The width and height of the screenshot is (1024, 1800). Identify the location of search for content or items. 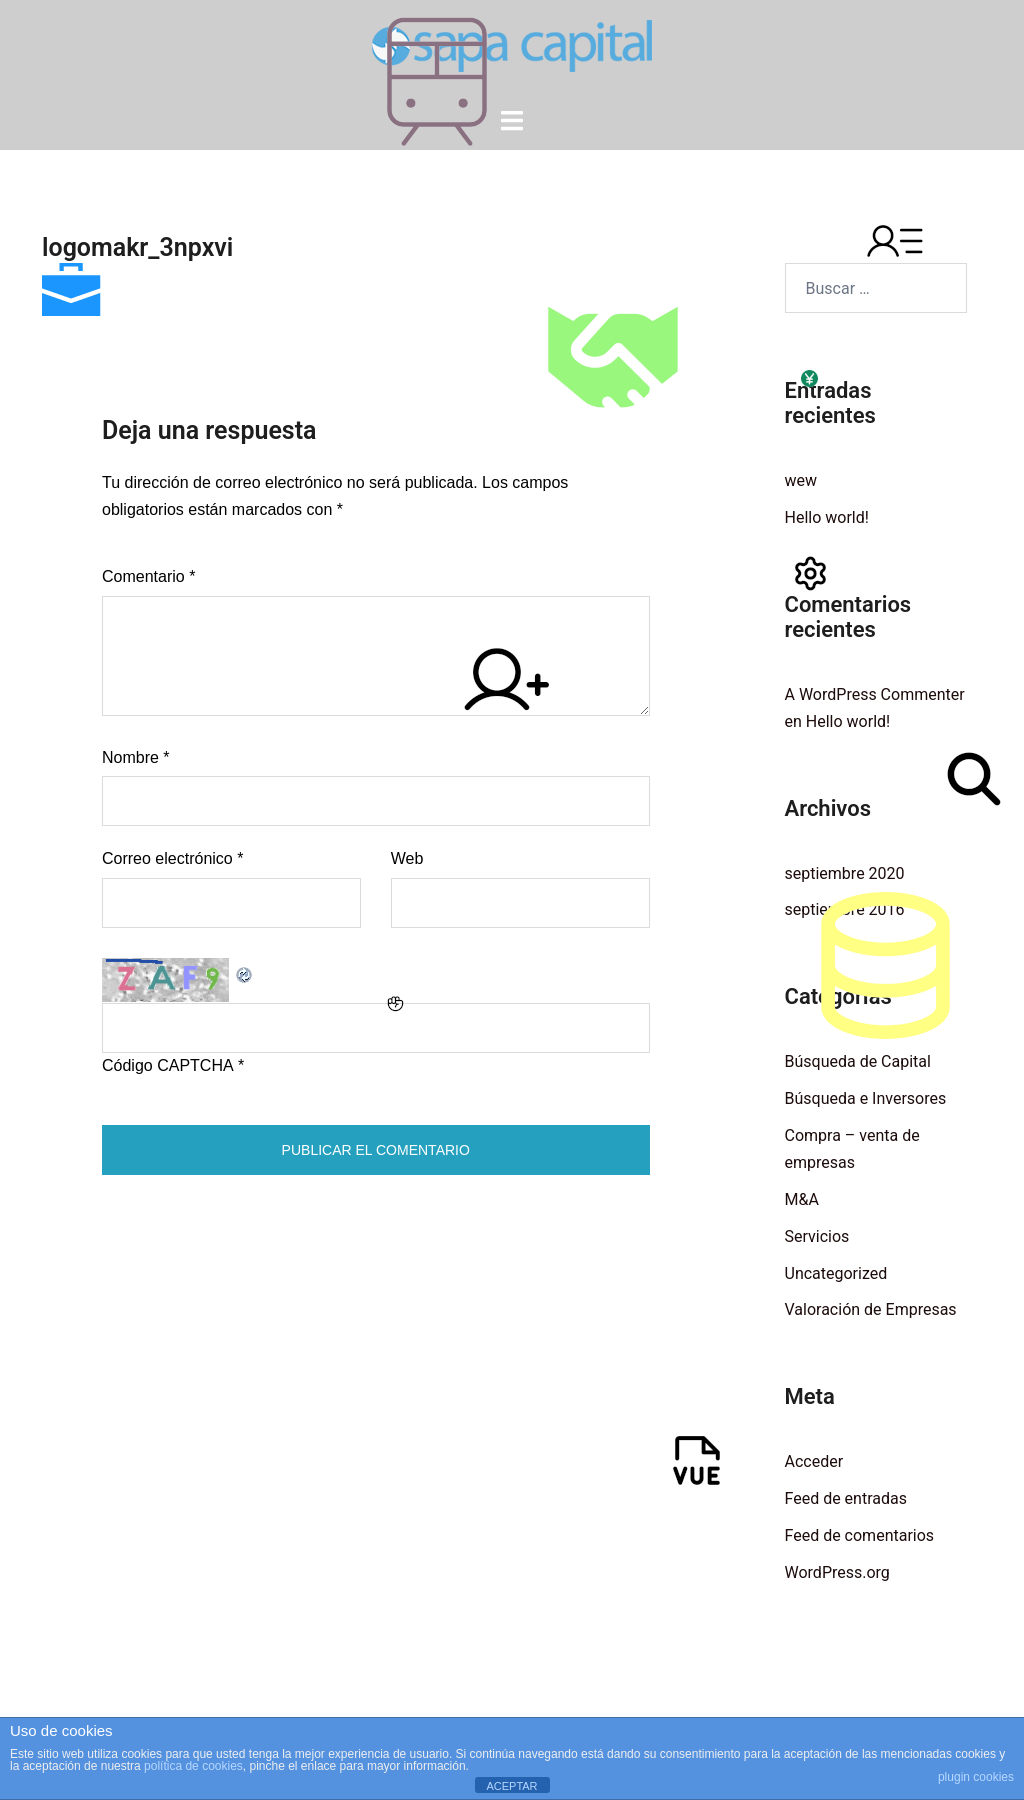
(974, 779).